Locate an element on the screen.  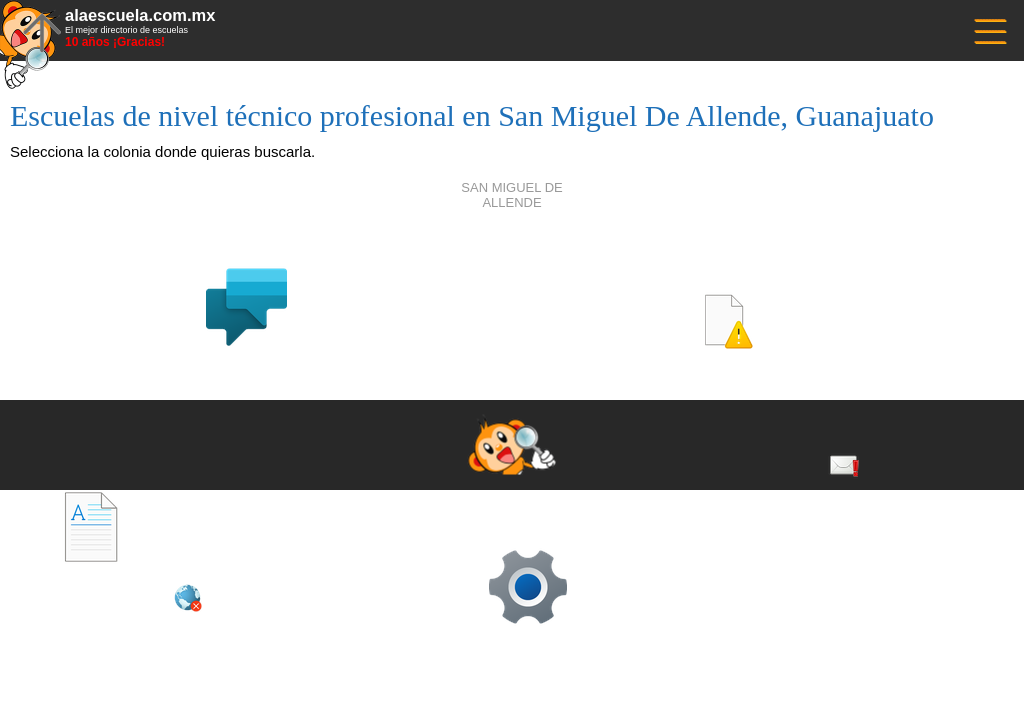
open the virtual agents app is located at coordinates (246, 305).